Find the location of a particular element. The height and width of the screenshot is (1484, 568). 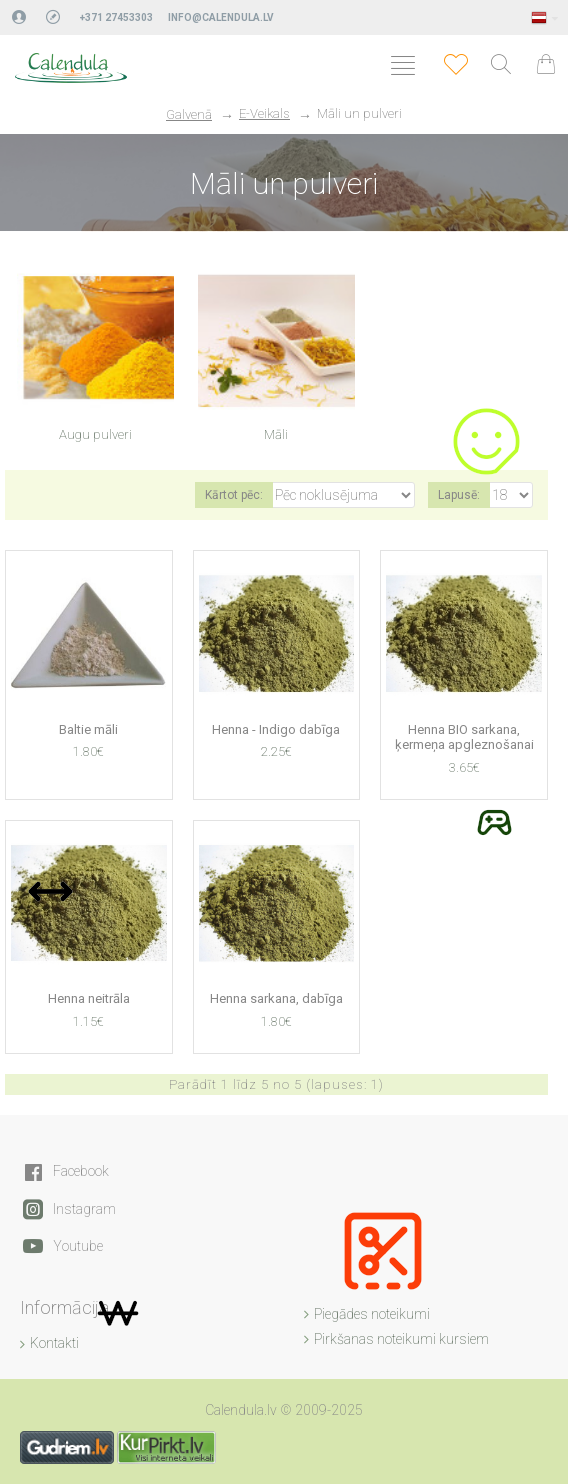

cut or crop selection area is located at coordinates (383, 1251).